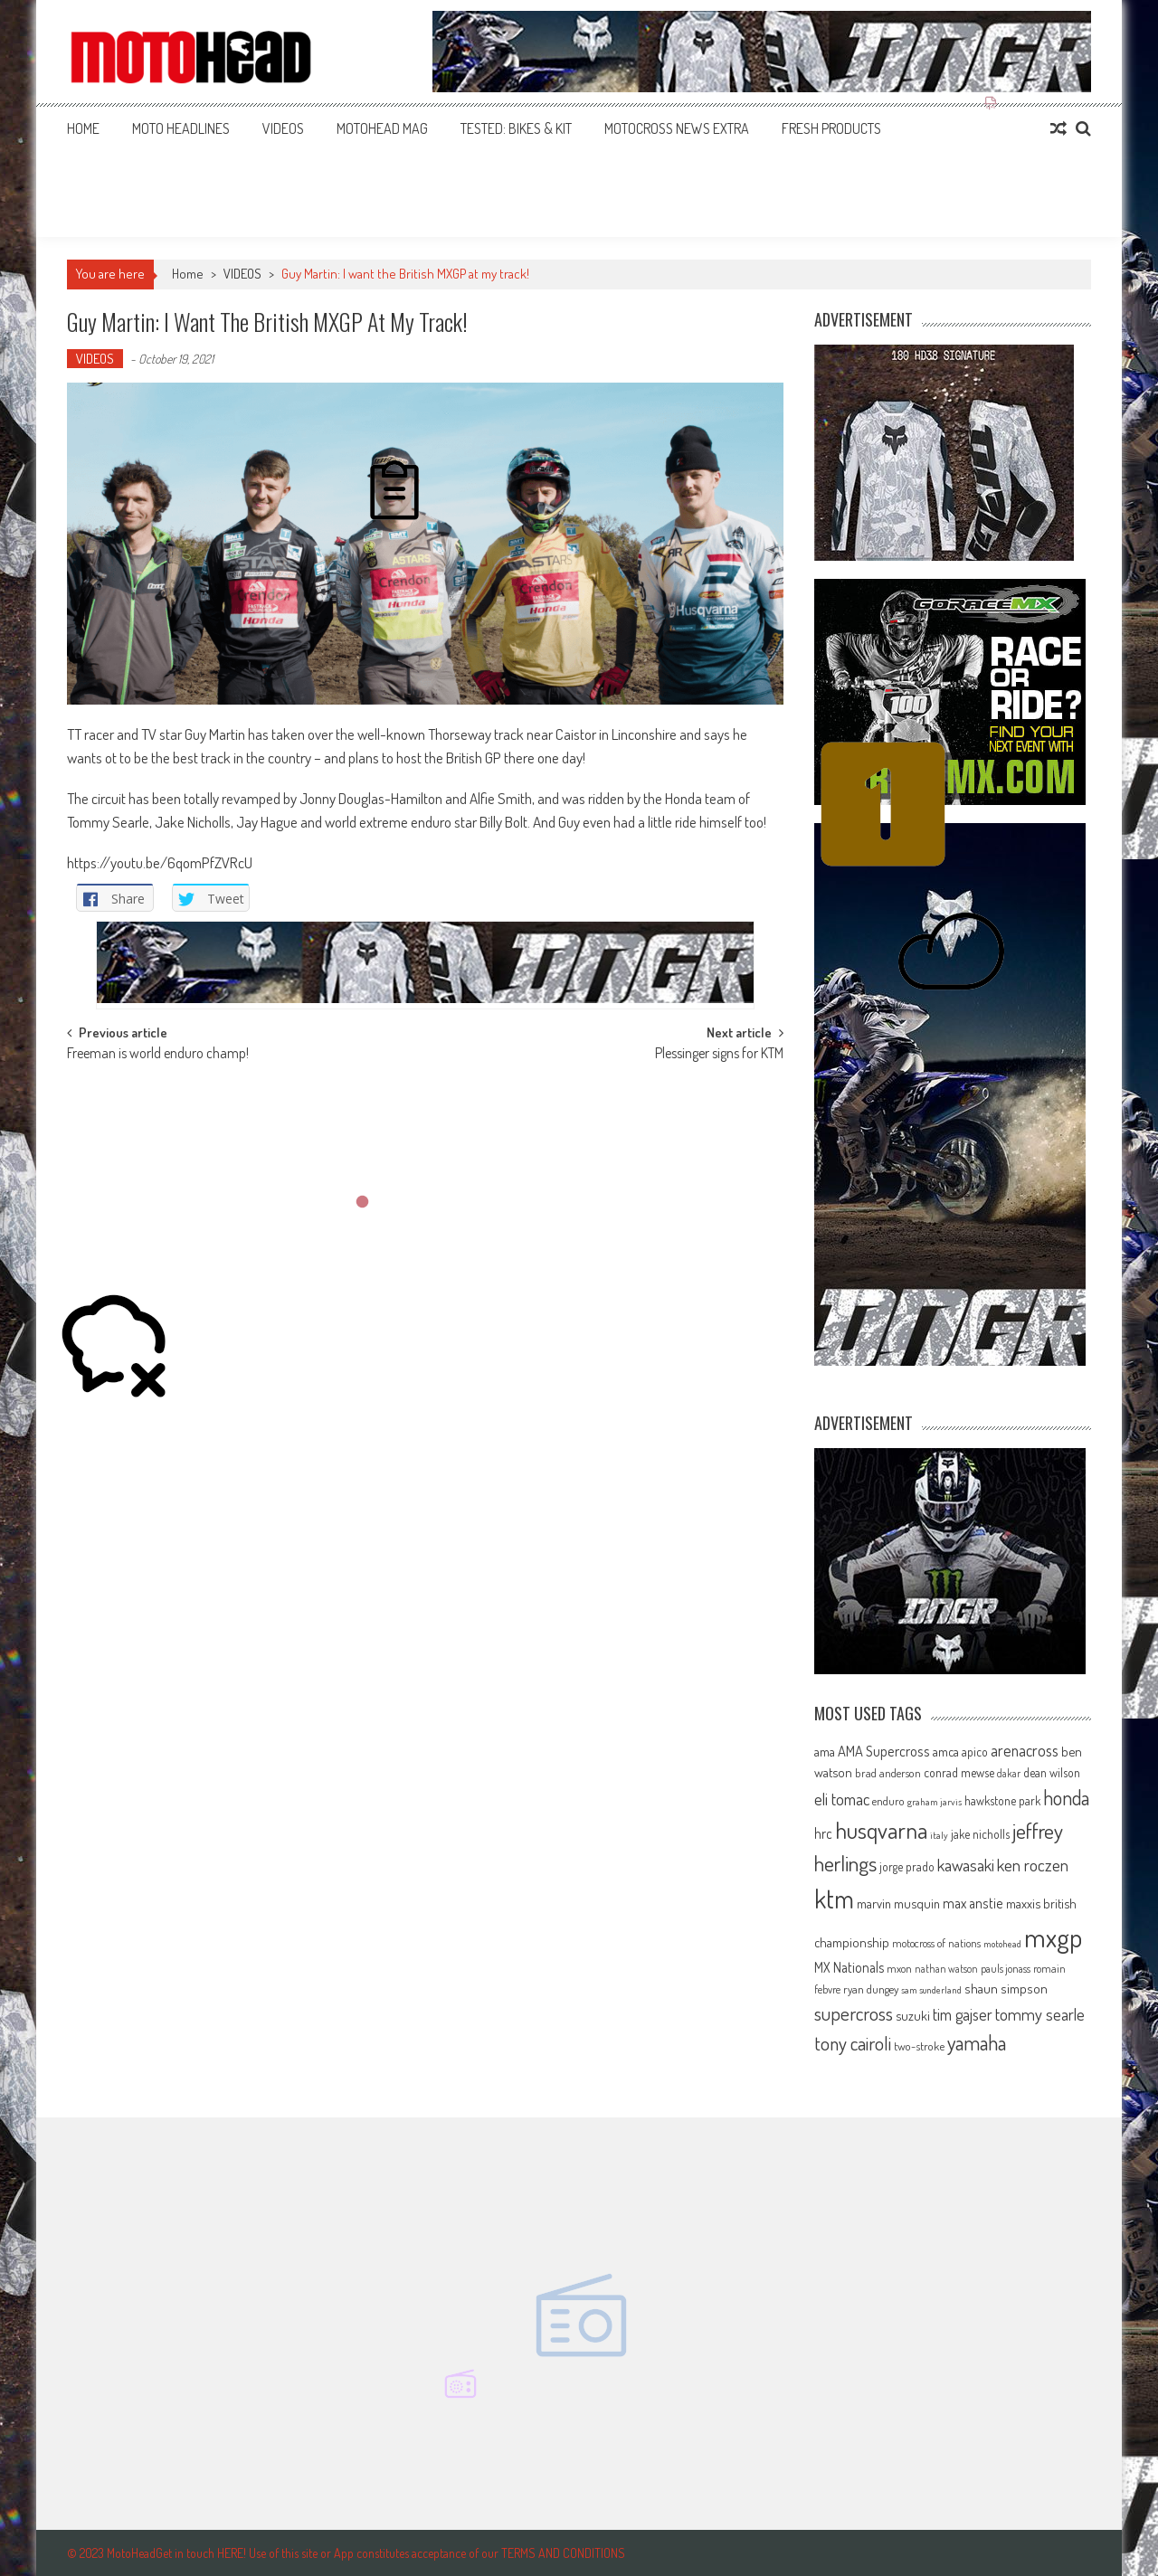  What do you see at coordinates (394, 491) in the screenshot?
I see `view clipboard contents` at bounding box center [394, 491].